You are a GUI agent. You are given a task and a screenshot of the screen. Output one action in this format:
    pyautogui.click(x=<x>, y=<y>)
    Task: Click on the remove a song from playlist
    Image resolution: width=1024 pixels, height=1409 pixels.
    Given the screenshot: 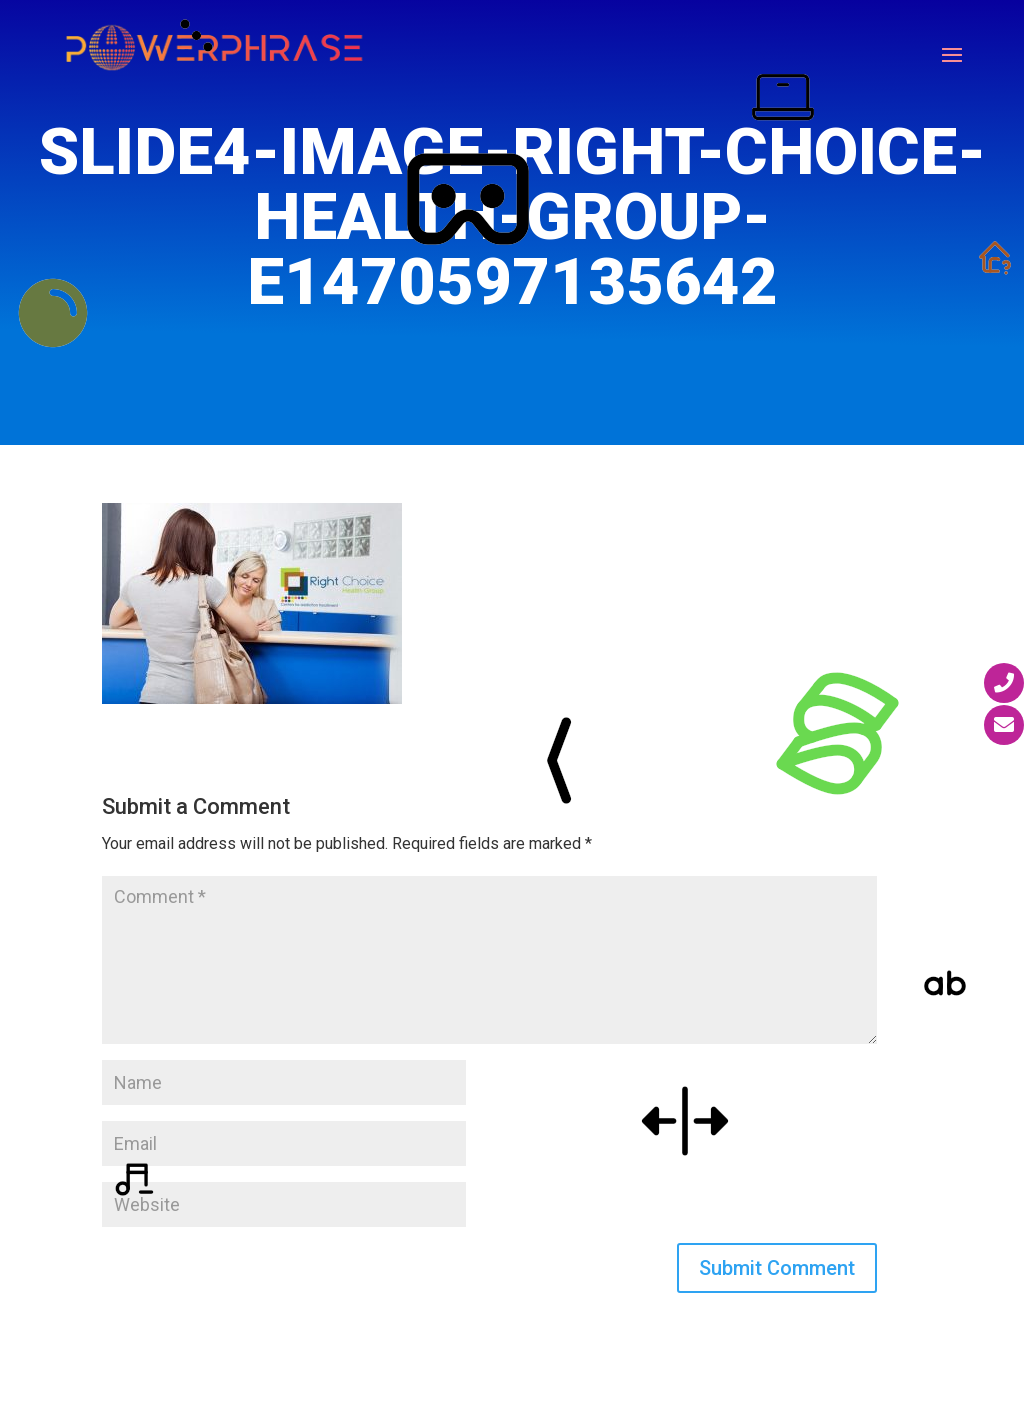 What is the action you would take?
    pyautogui.click(x=133, y=1179)
    